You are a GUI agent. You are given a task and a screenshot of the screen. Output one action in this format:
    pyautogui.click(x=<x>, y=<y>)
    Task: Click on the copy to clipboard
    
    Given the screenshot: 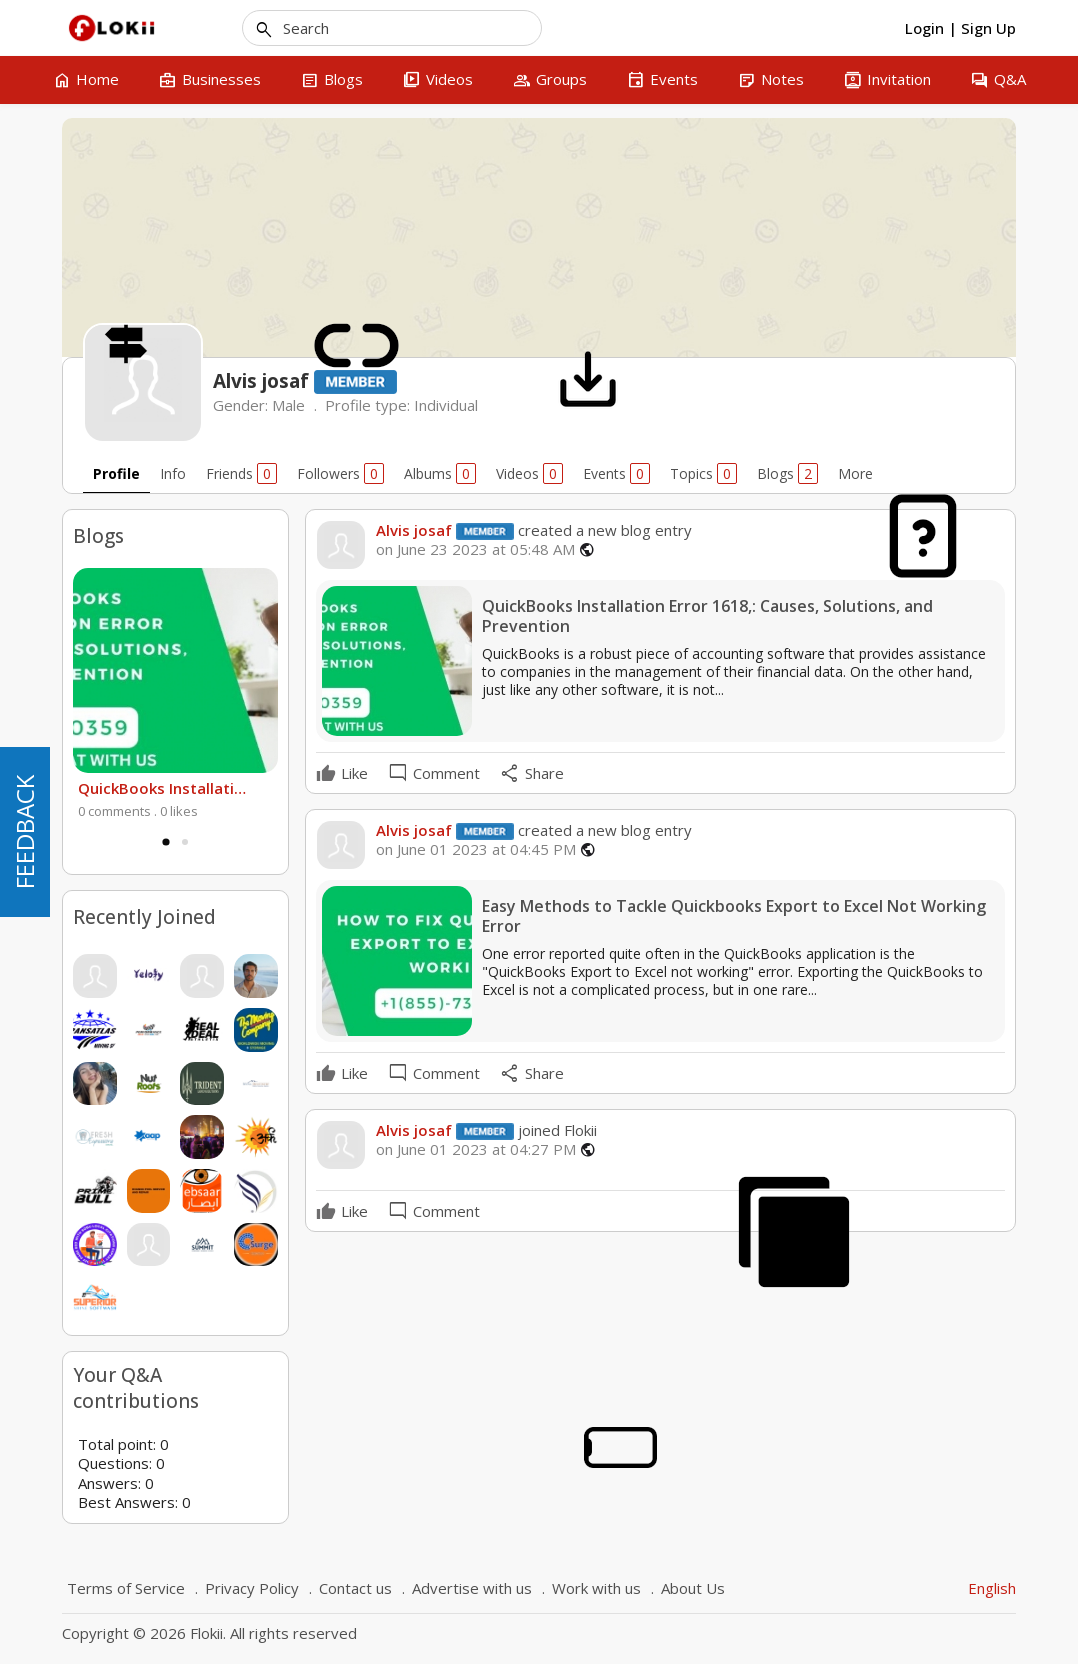 What is the action you would take?
    pyautogui.click(x=794, y=1232)
    